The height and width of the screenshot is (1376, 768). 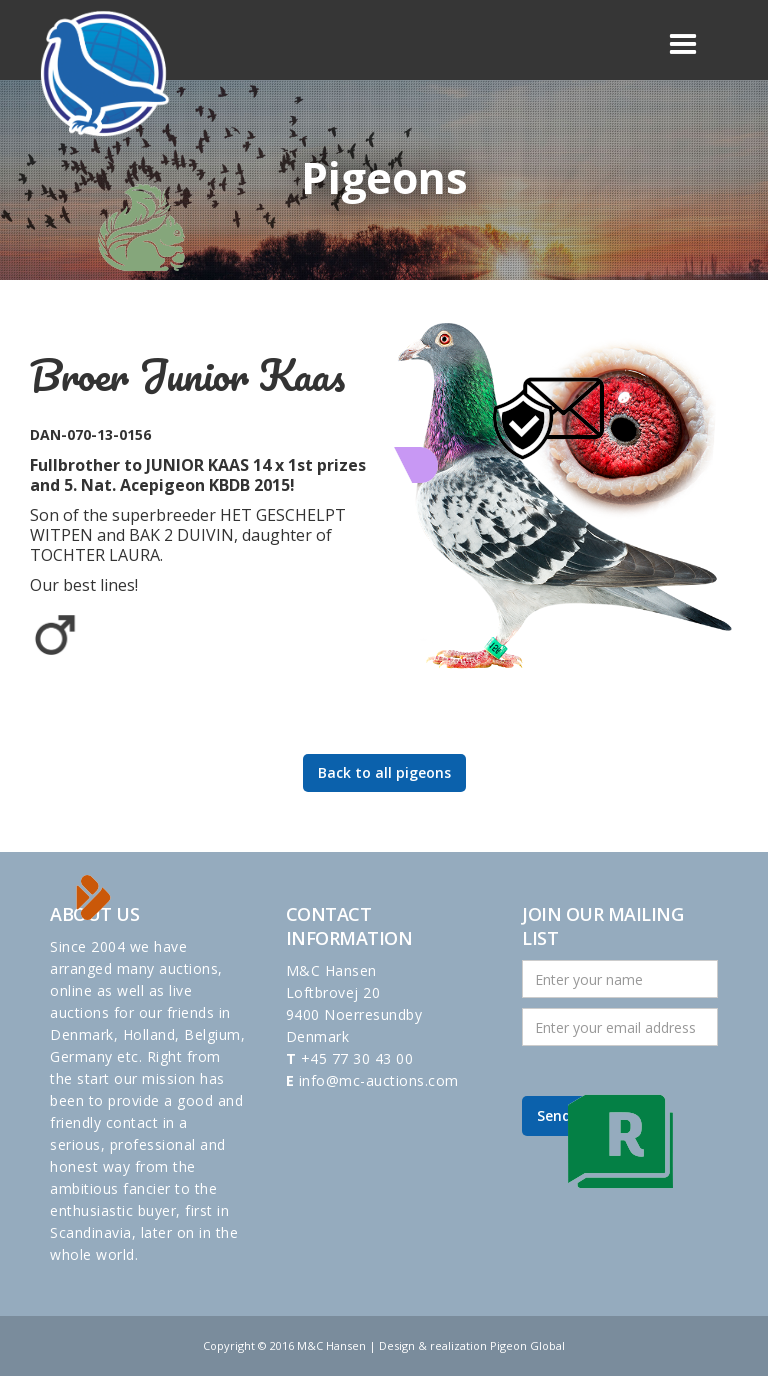 I want to click on apache flink logo, so click(x=141, y=227).